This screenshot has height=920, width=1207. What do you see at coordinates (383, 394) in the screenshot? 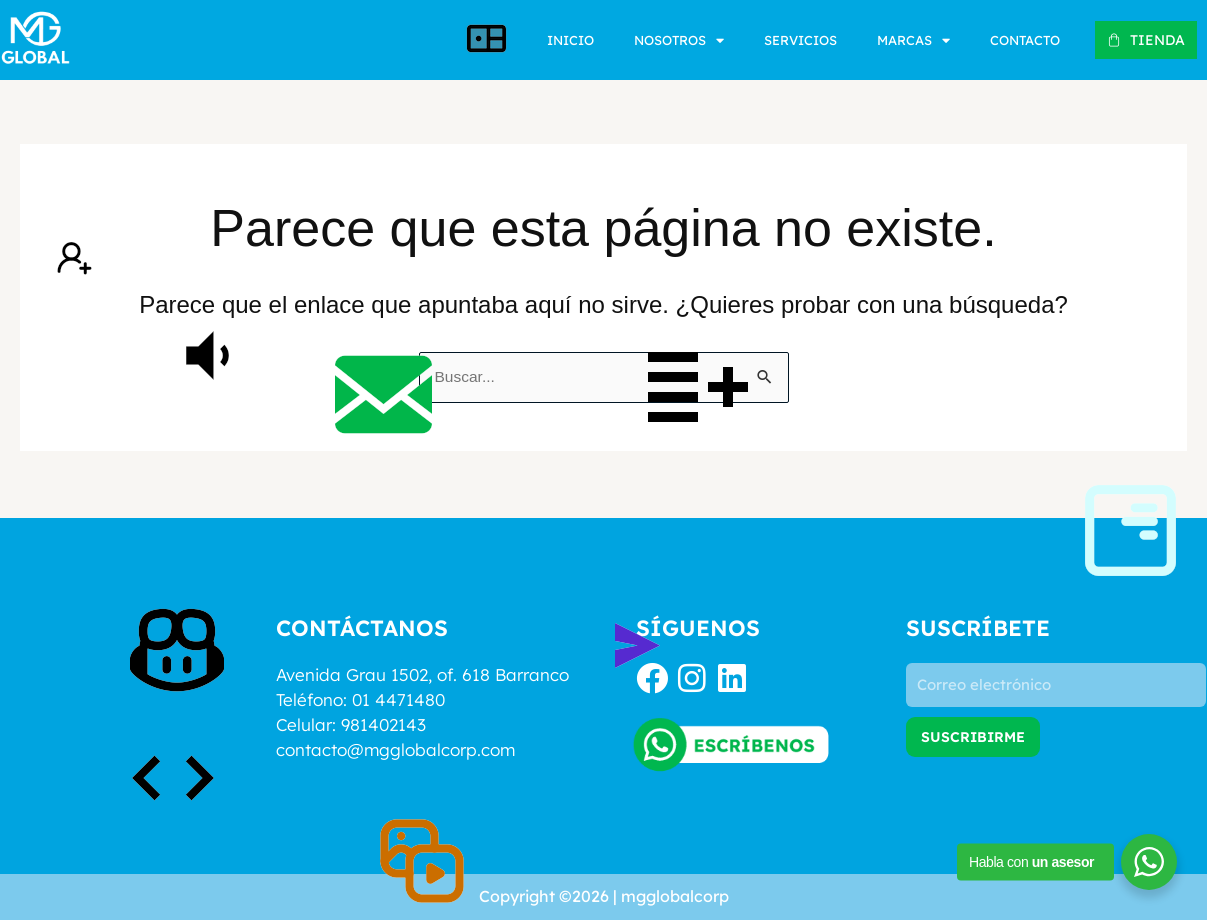
I see `open your inbox` at bounding box center [383, 394].